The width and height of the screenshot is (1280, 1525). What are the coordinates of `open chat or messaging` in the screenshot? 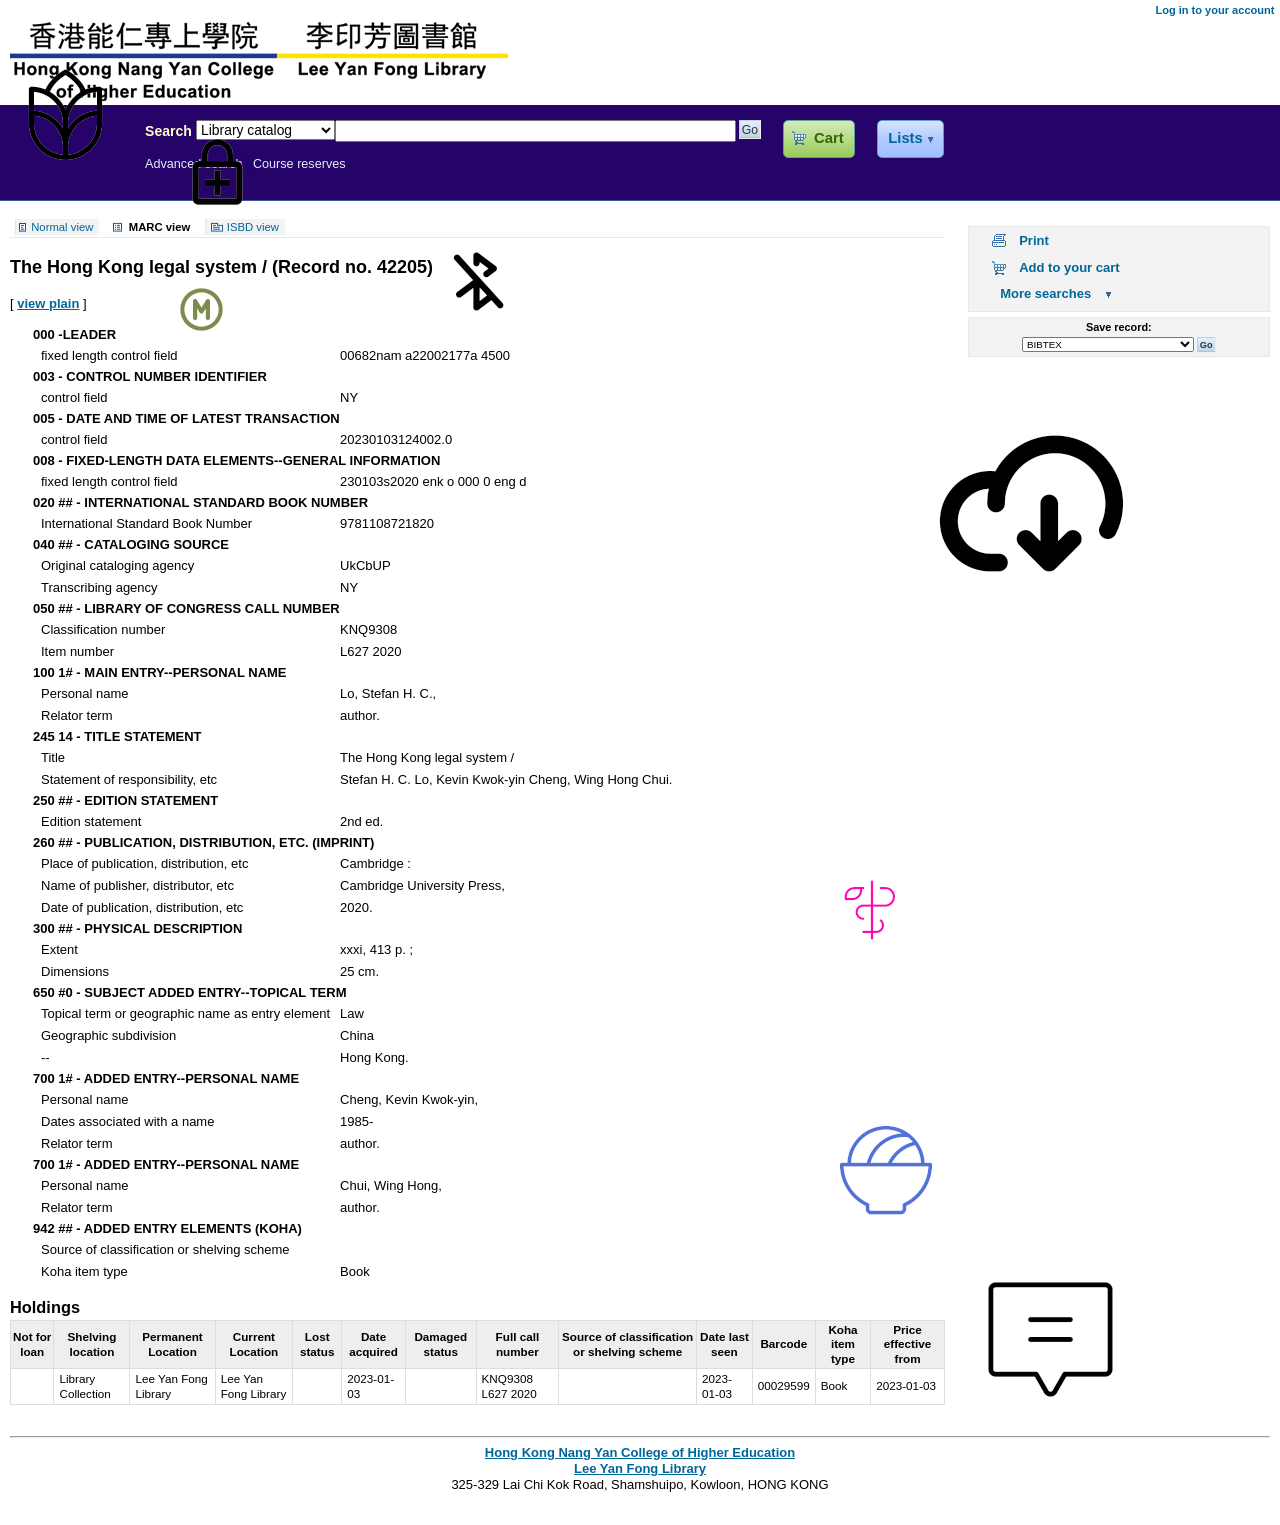 It's located at (1050, 1334).